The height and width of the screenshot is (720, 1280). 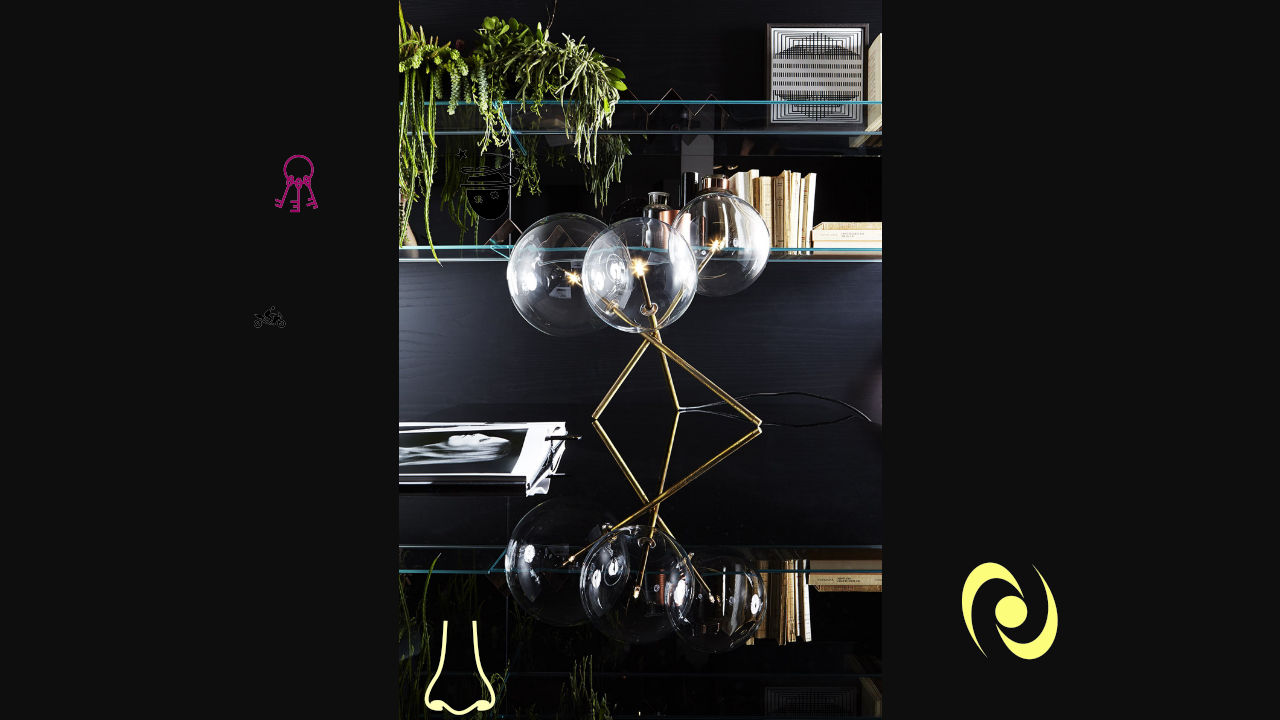 What do you see at coordinates (269, 316) in the screenshot?
I see `select motorcycle or racing bike vehicle` at bounding box center [269, 316].